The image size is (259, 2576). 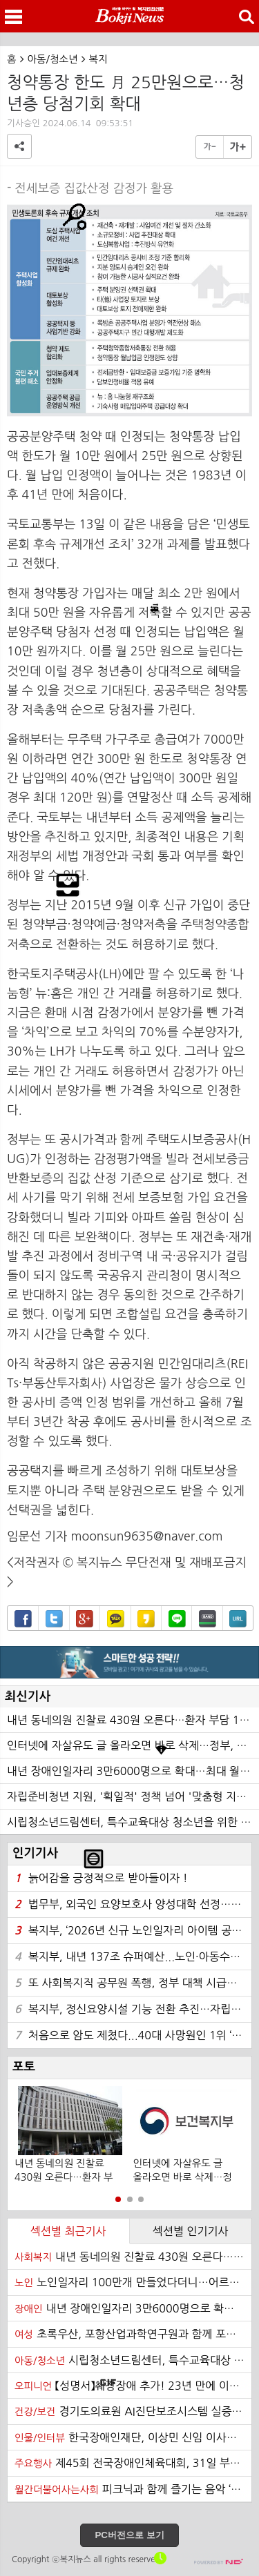 What do you see at coordinates (93, 1859) in the screenshot?
I see `access heating, ventilation, and air conditioning controls` at bounding box center [93, 1859].